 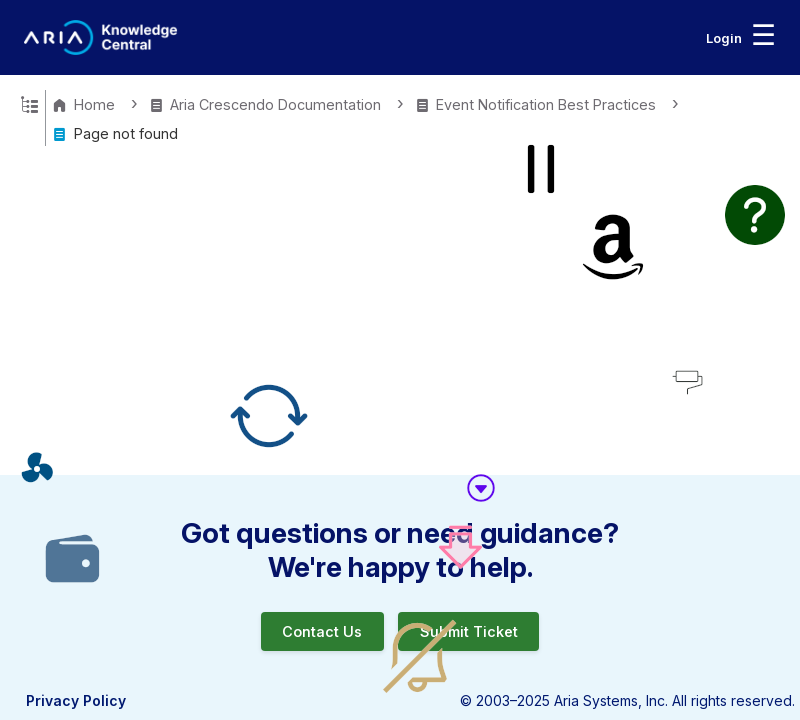 I want to click on access painting or drawing tools, so click(x=687, y=380).